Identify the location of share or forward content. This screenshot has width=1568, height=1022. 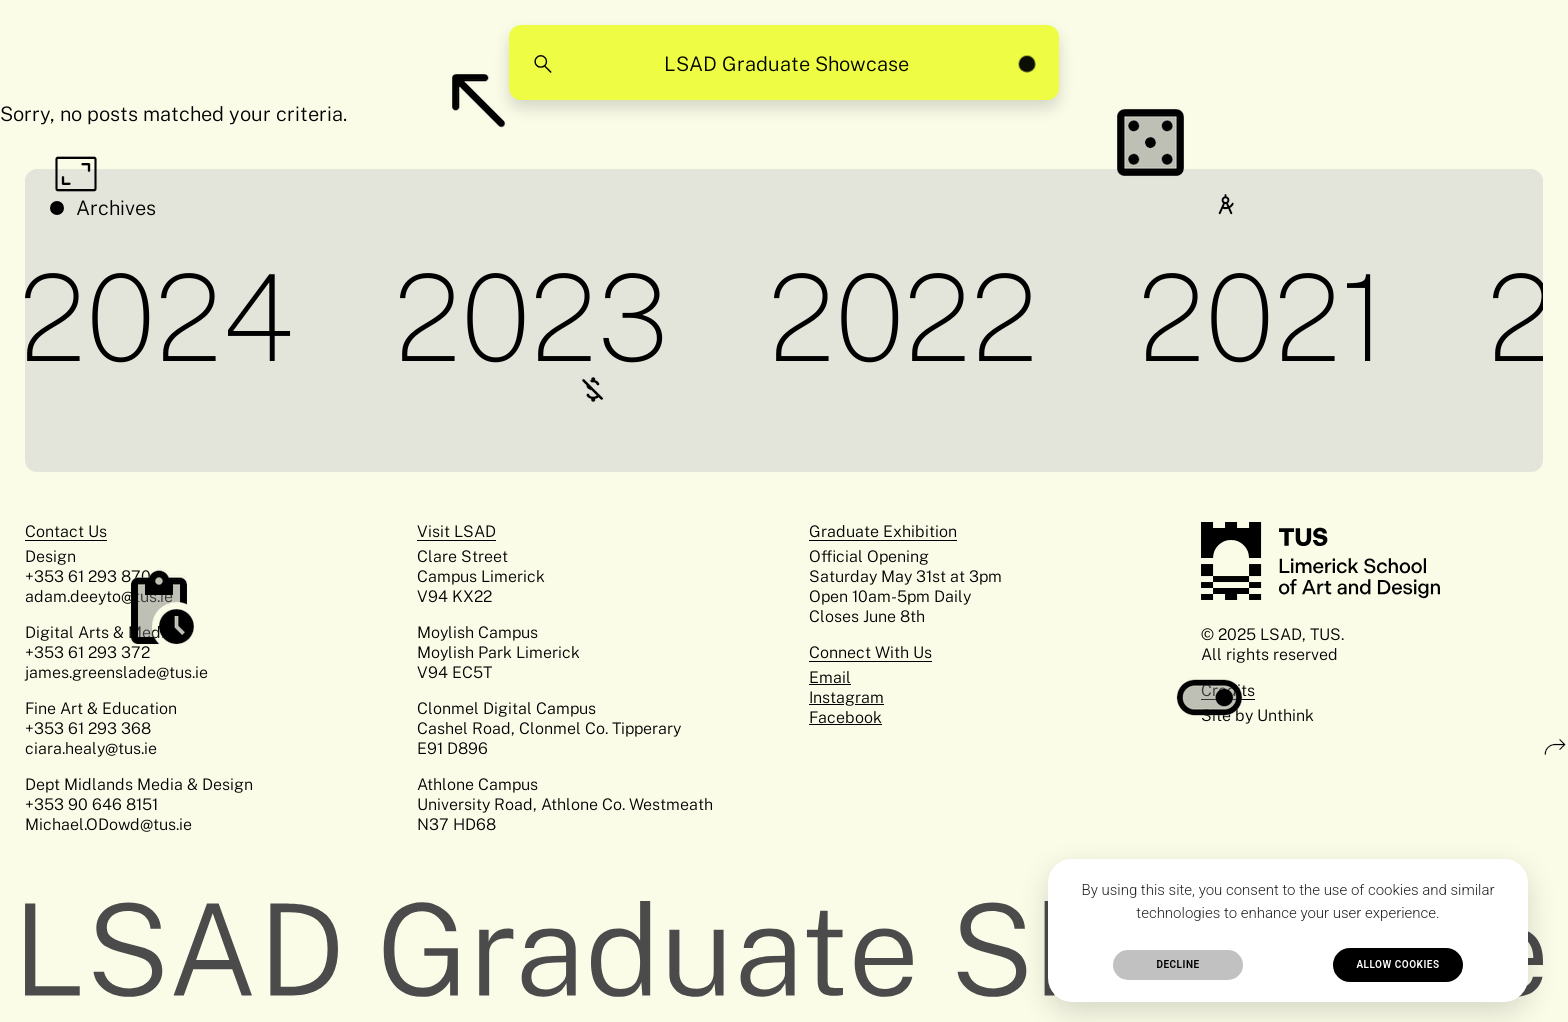
(1555, 747).